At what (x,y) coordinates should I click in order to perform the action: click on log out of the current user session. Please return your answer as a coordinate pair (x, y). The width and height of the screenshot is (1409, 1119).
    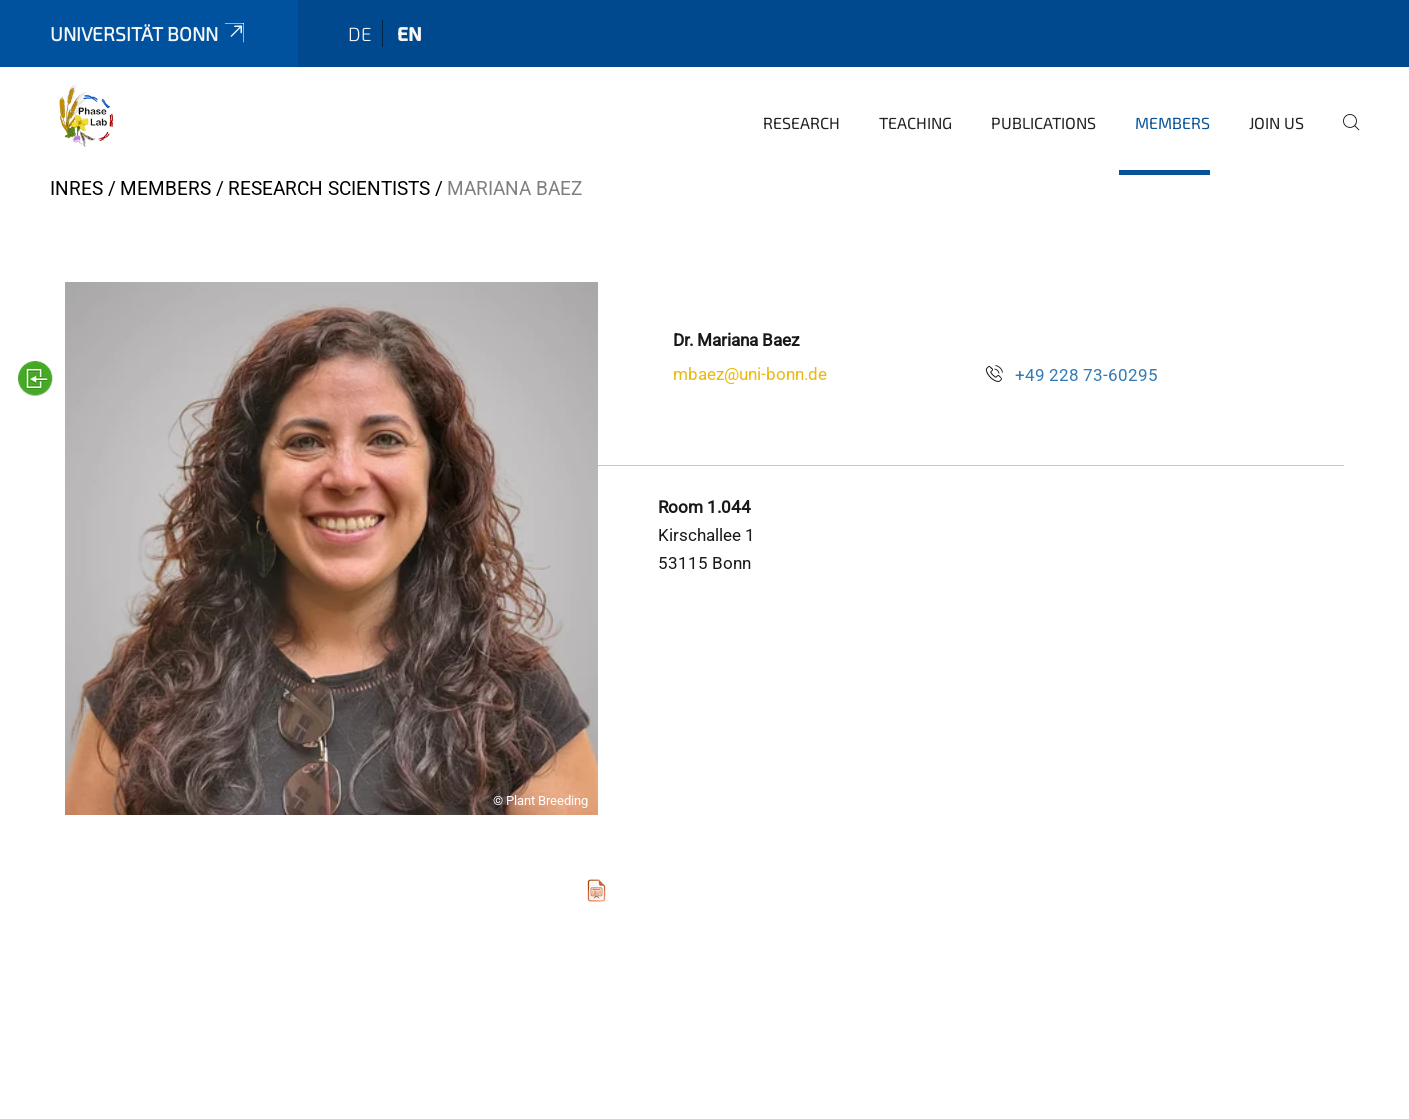
    Looking at the image, I should click on (35, 378).